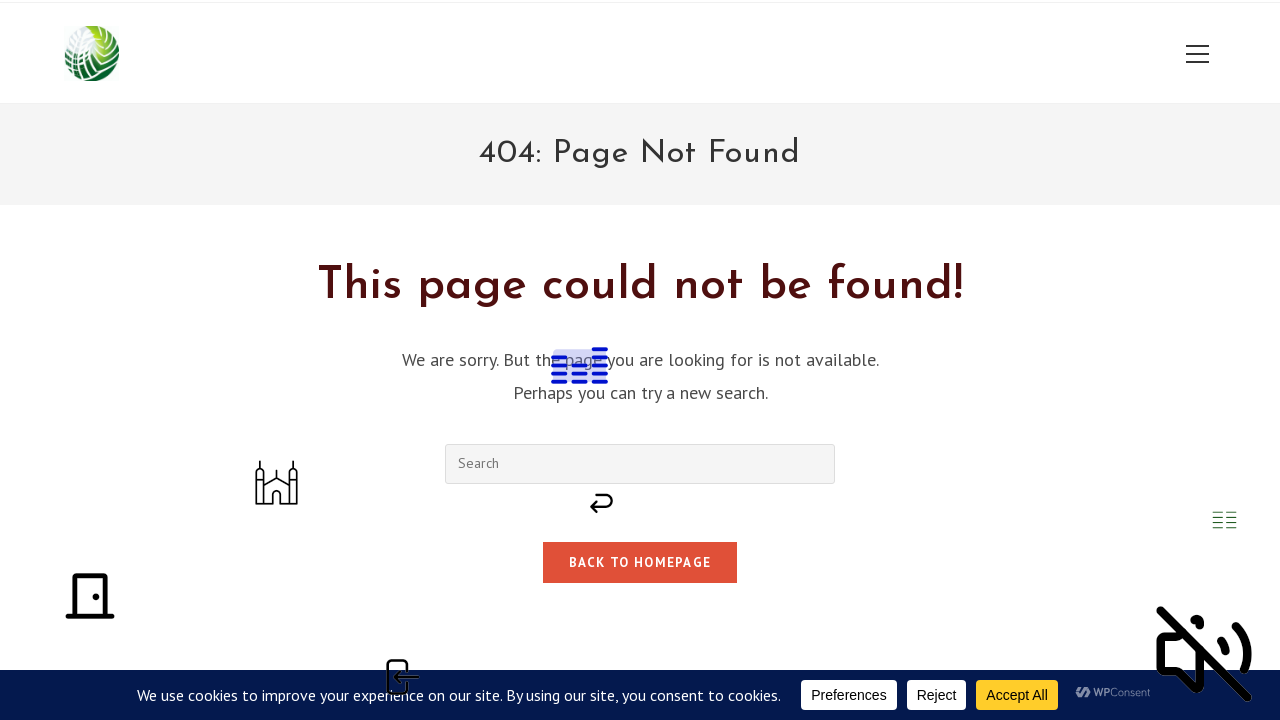 The image size is (1280, 720). What do you see at coordinates (579, 365) in the screenshot?
I see `adjust audio equalizer settings` at bounding box center [579, 365].